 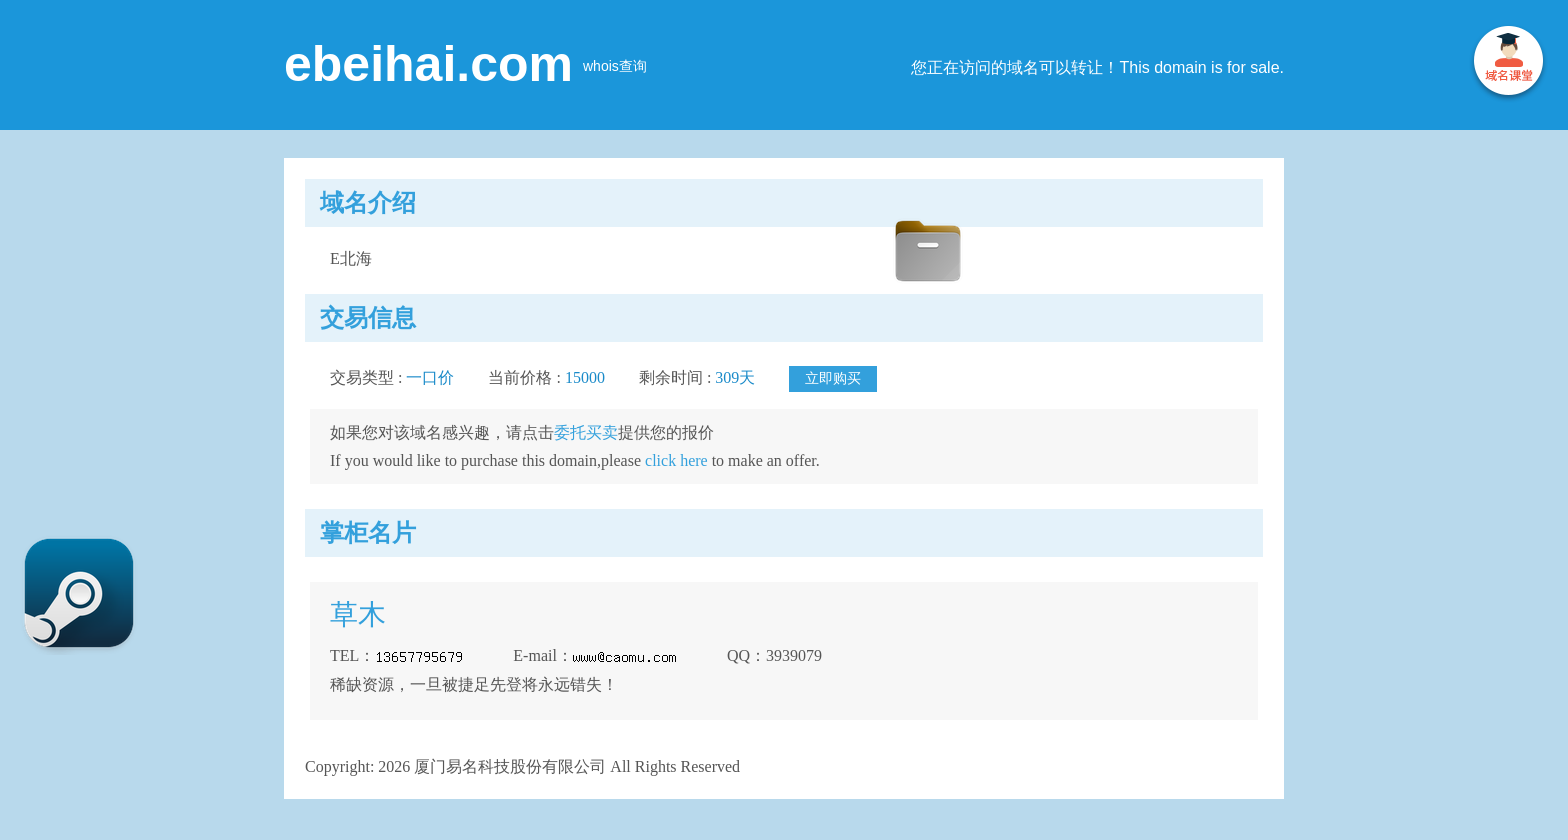 What do you see at coordinates (928, 251) in the screenshot?
I see `open the file manager application` at bounding box center [928, 251].